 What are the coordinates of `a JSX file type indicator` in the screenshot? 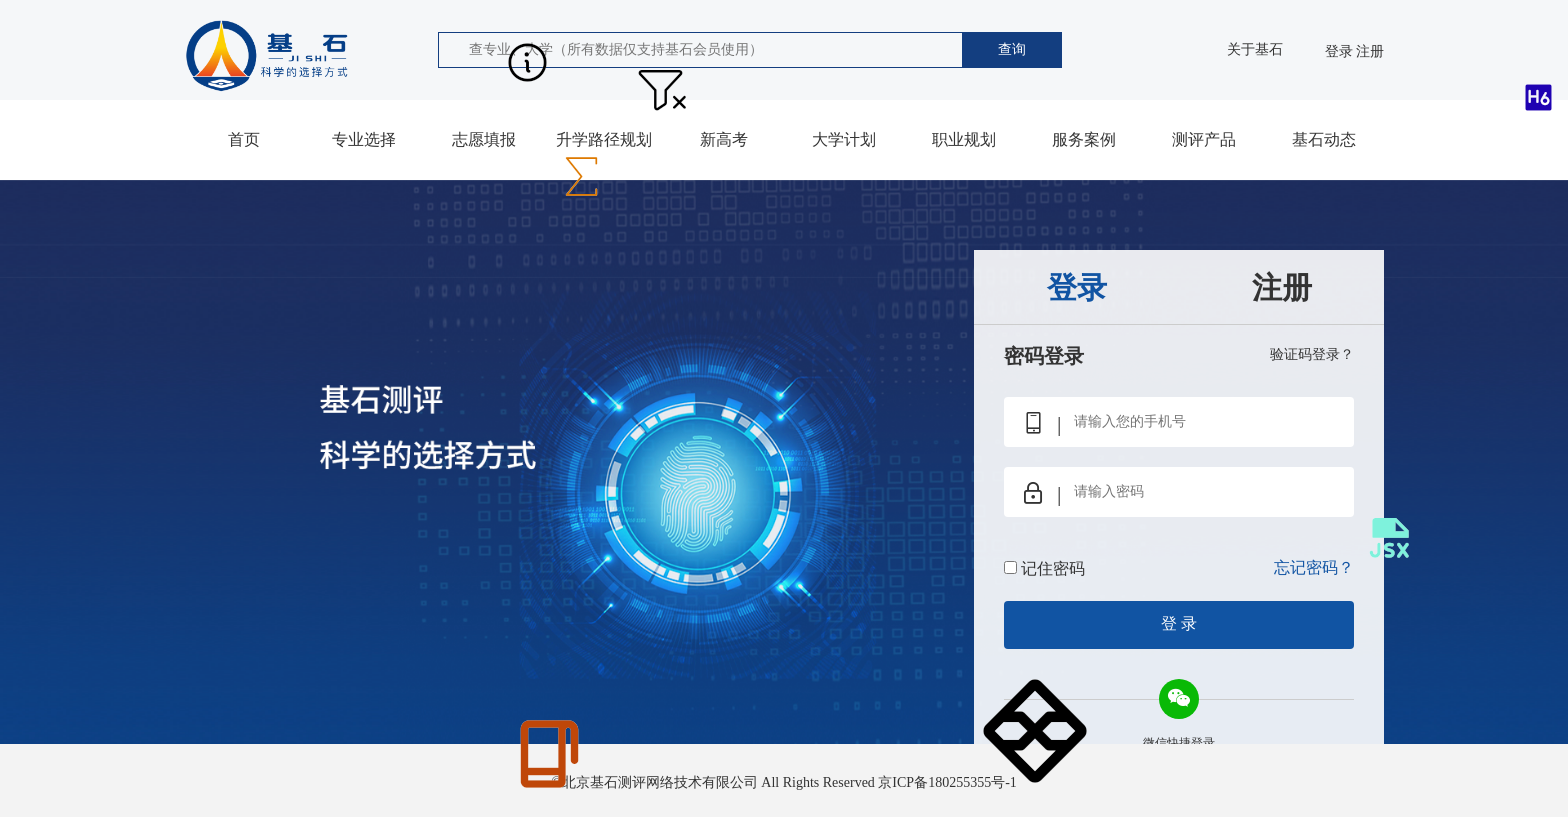 It's located at (1390, 539).